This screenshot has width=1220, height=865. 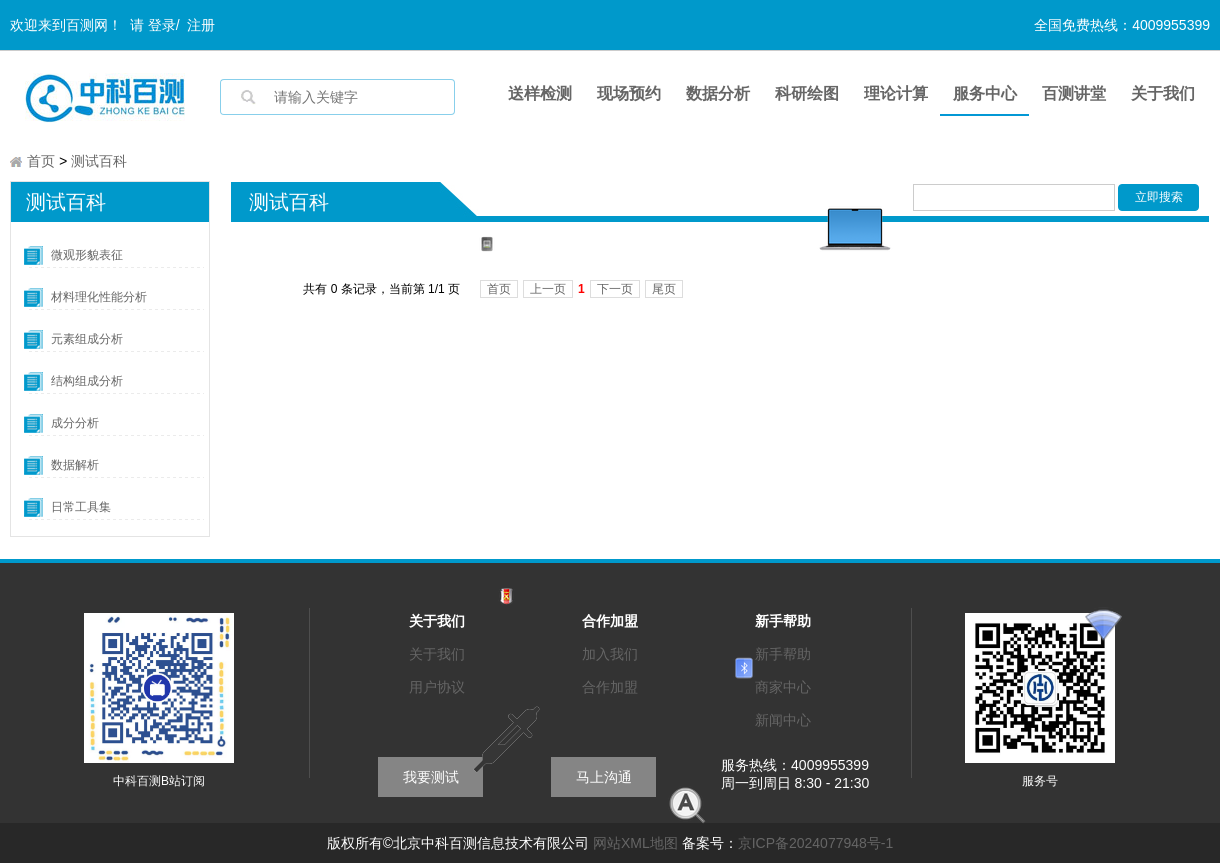 What do you see at coordinates (506, 740) in the screenshot?
I see `open color picker tool` at bounding box center [506, 740].